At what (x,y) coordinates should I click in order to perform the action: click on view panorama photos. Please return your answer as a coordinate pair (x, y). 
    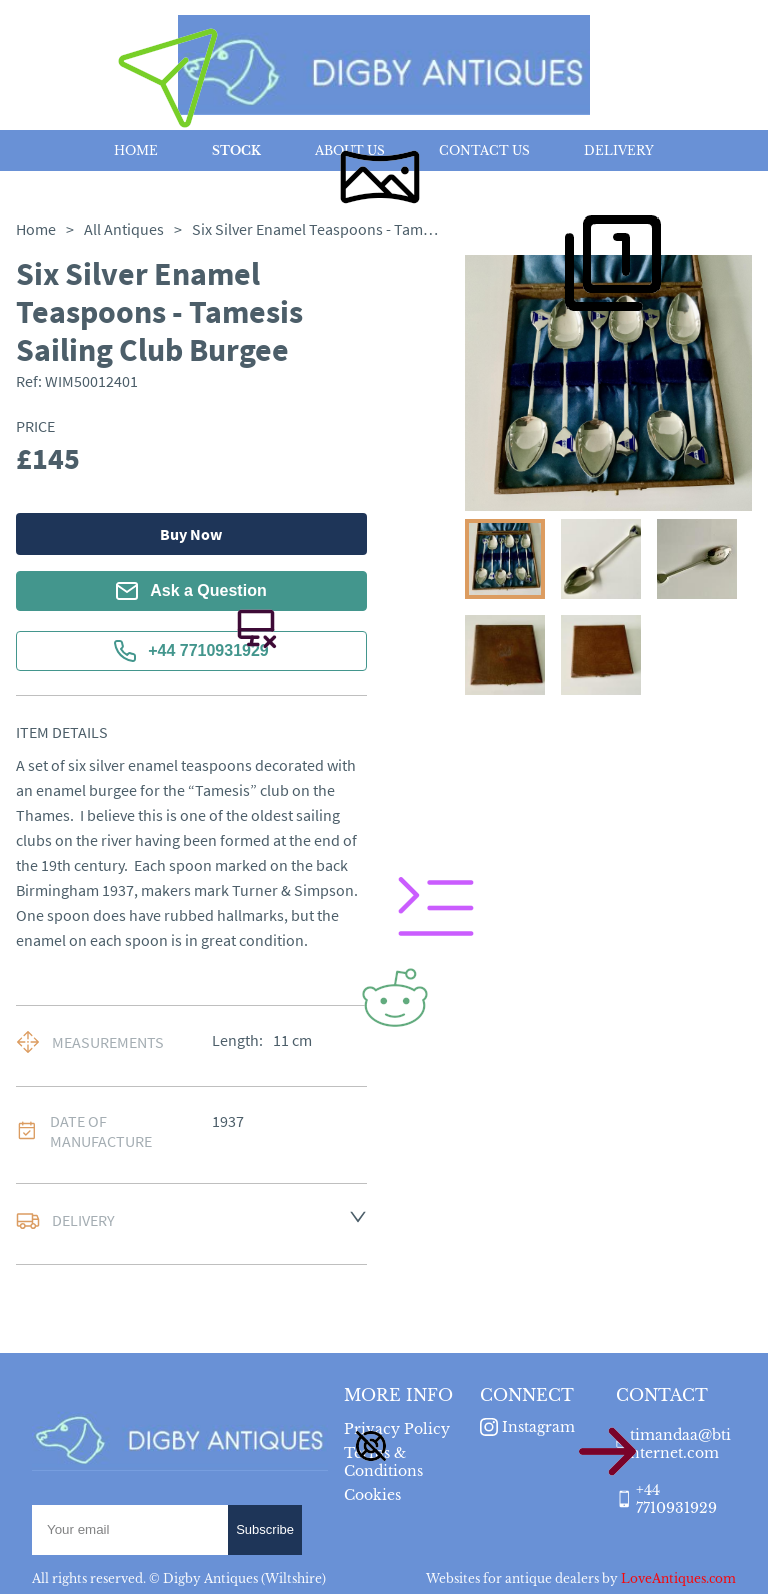
    Looking at the image, I should click on (380, 177).